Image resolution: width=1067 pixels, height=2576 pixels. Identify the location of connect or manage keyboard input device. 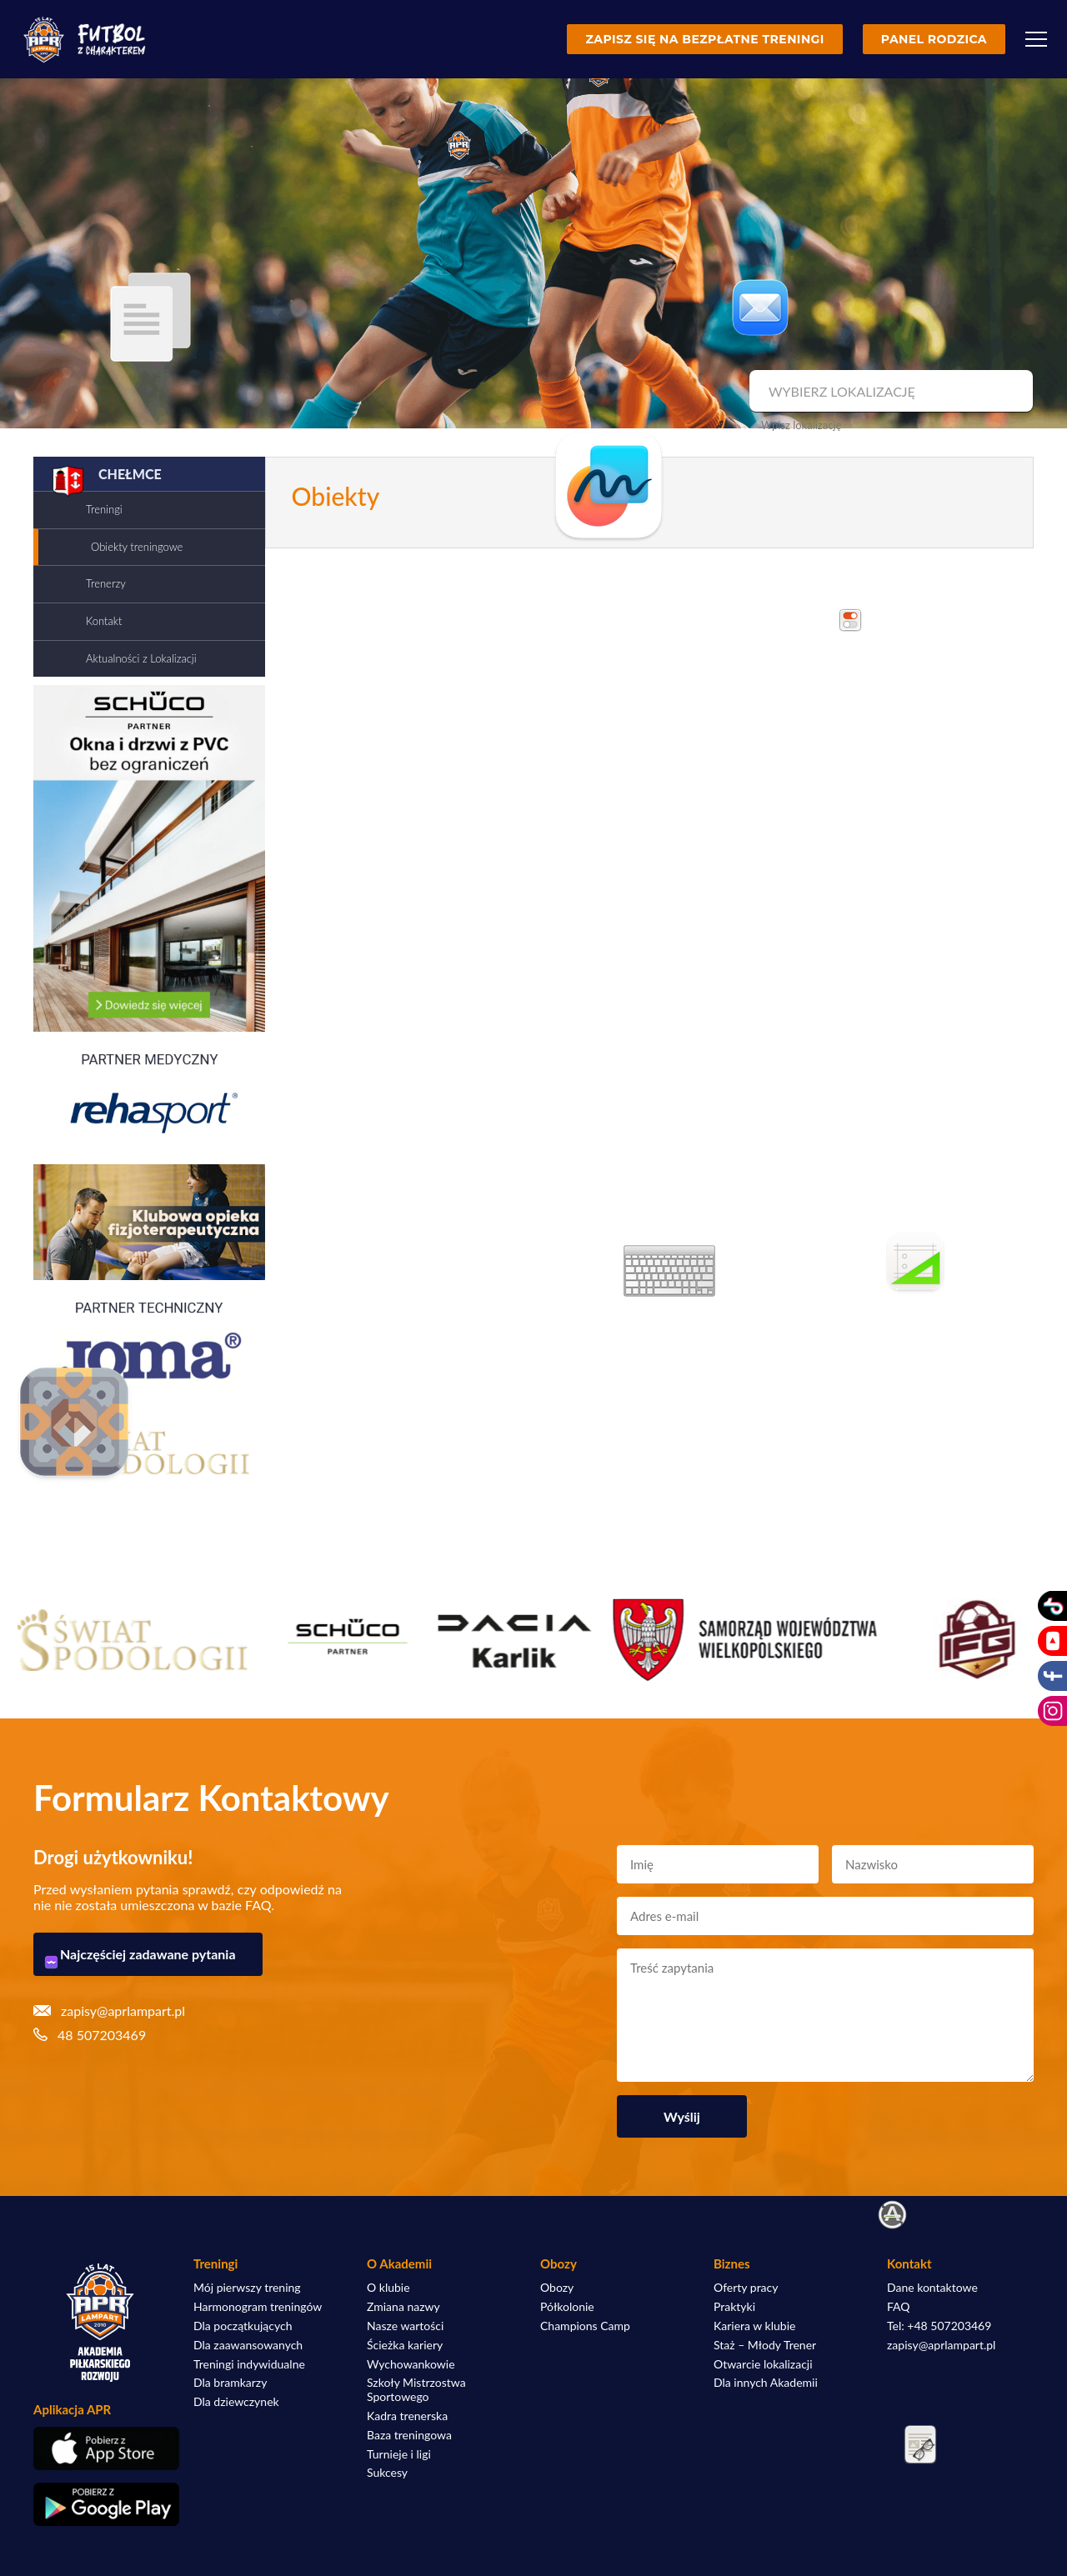
(669, 1271).